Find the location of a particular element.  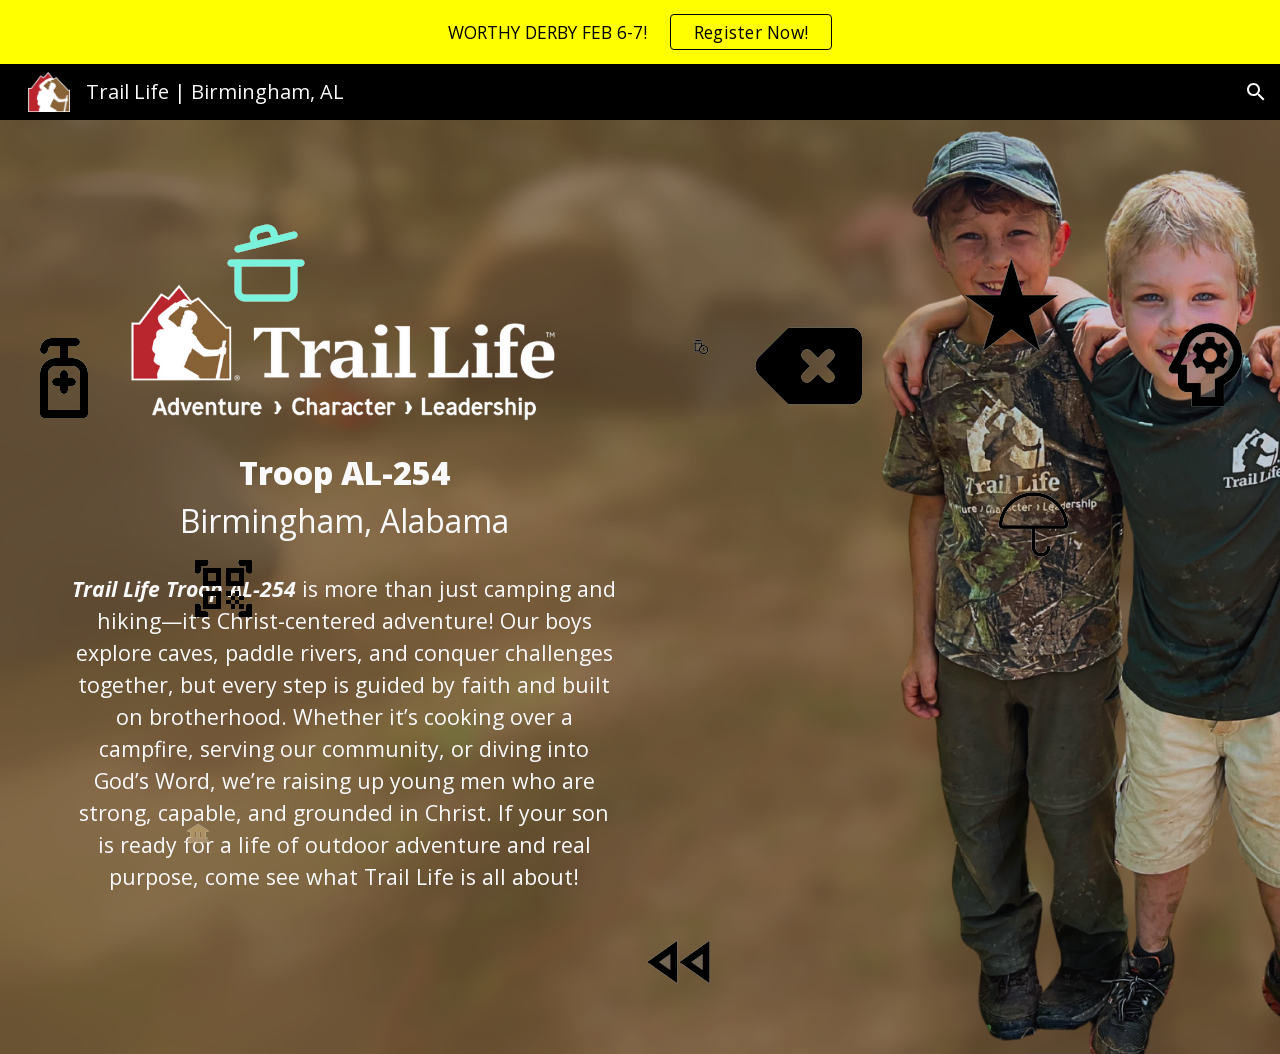

rewind media playback is located at coordinates (681, 962).